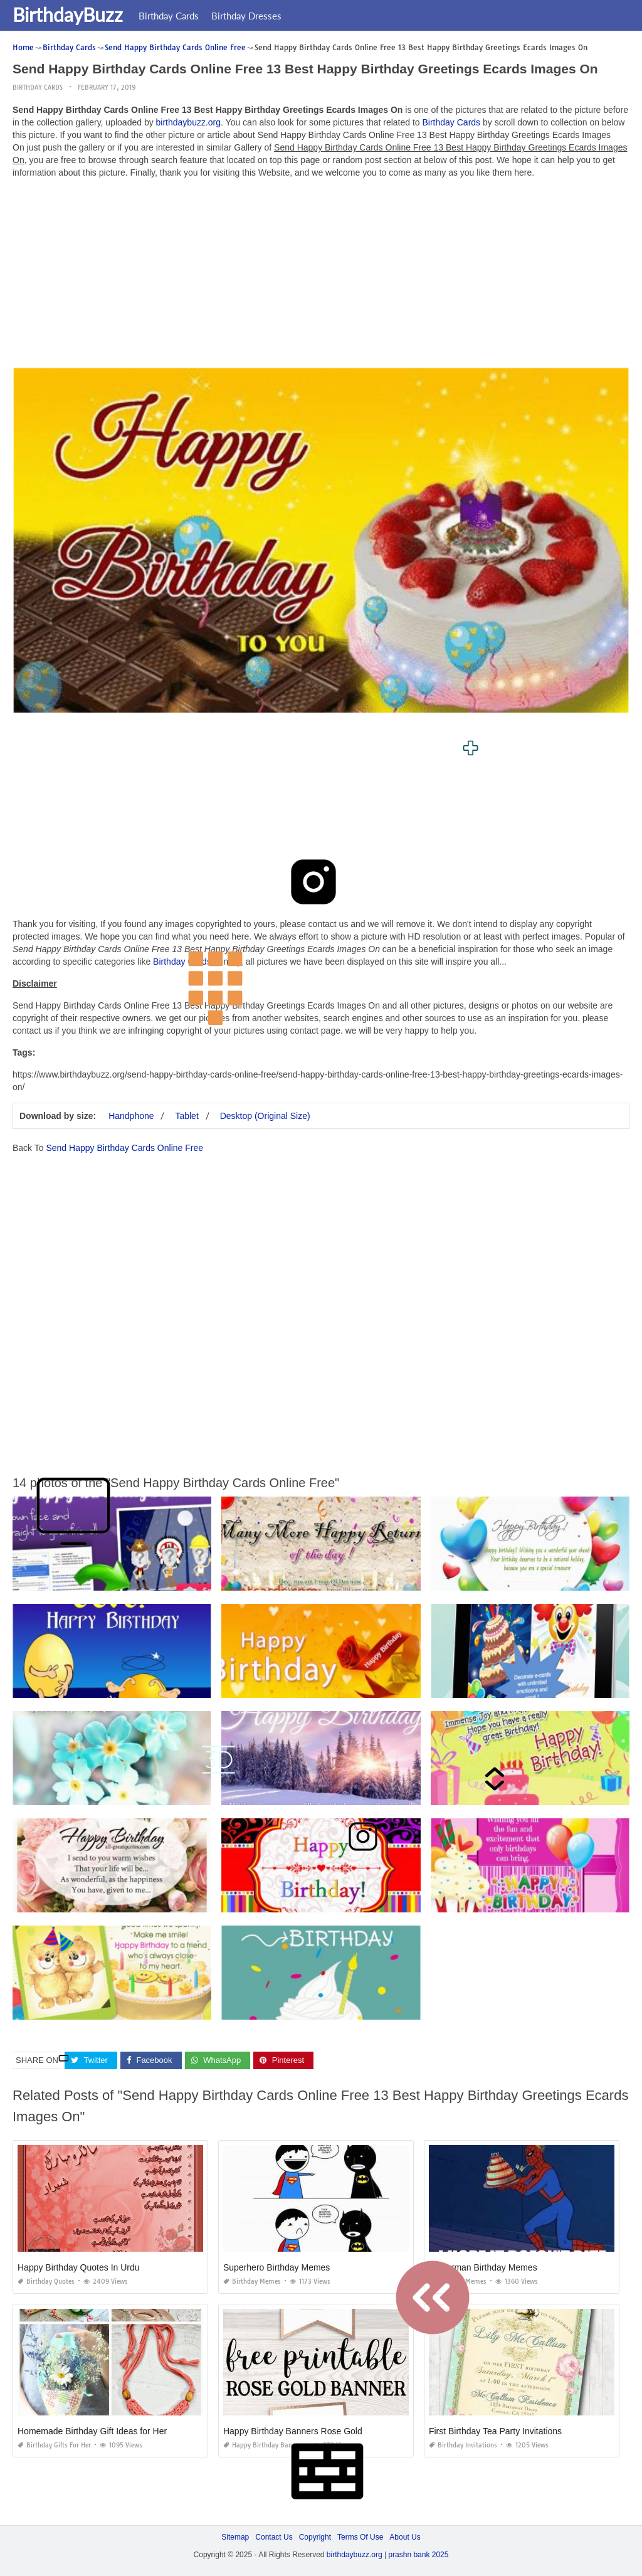 Image resolution: width=642 pixels, height=2576 pixels. I want to click on expand or collapse a section, so click(495, 1779).